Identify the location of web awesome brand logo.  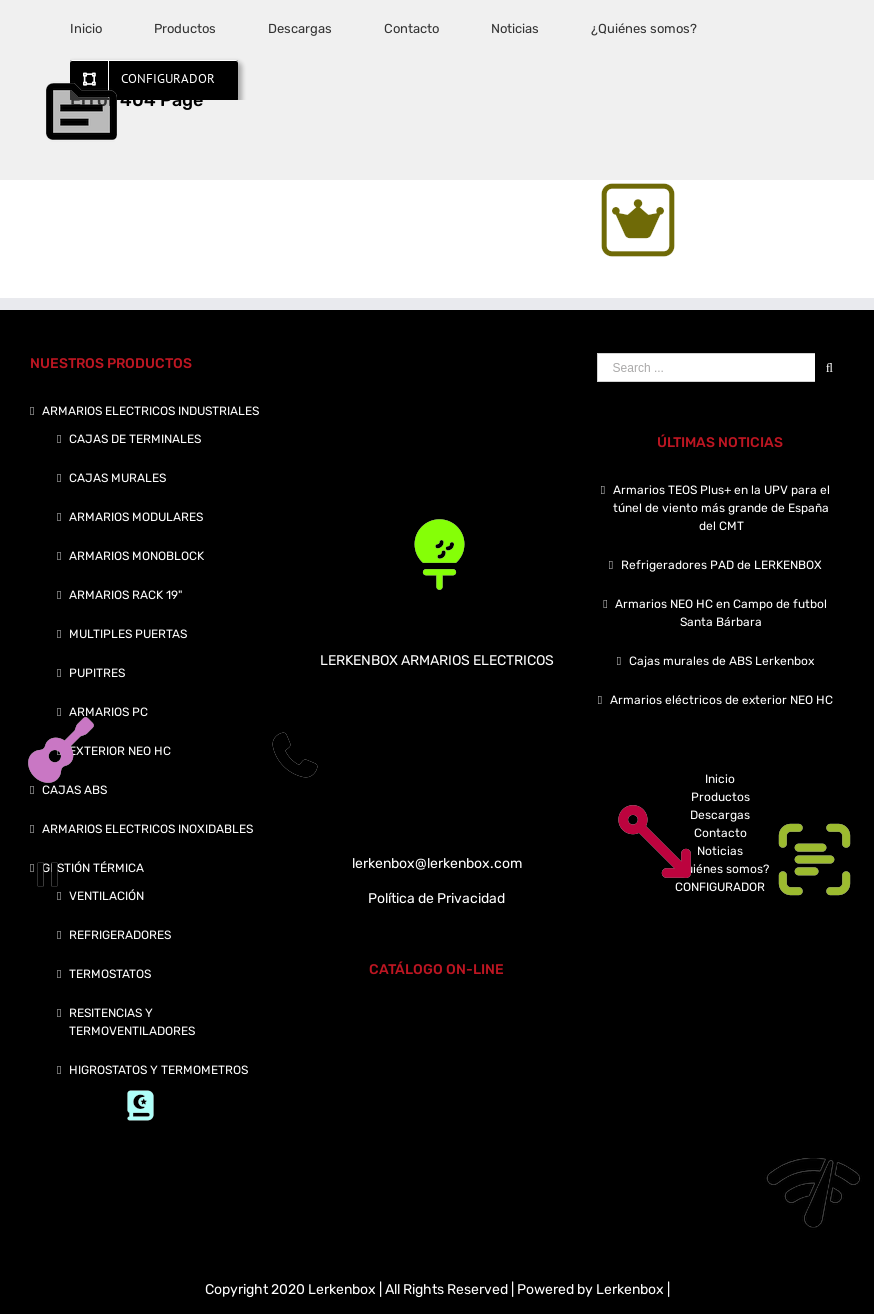
(638, 220).